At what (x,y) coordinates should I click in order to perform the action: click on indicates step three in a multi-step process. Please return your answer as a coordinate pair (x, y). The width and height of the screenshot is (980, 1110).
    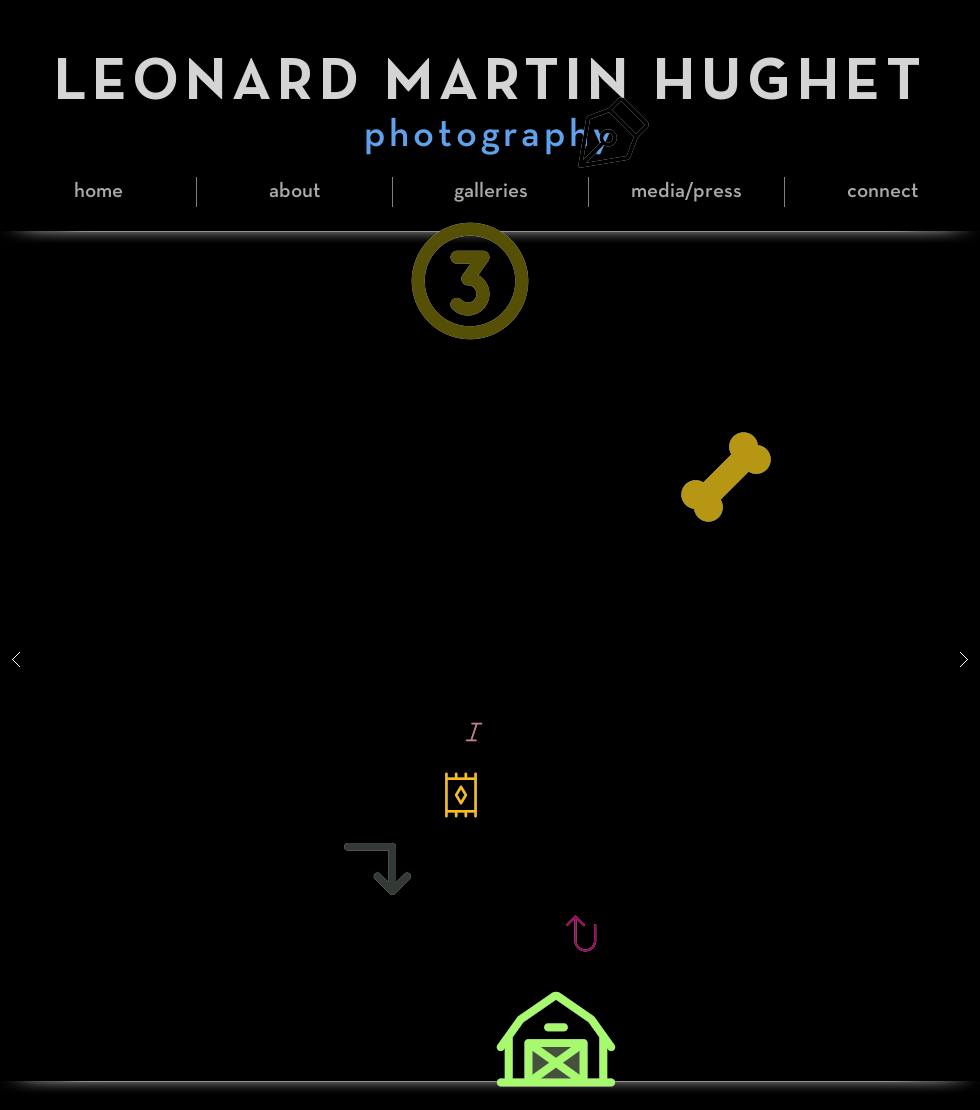
    Looking at the image, I should click on (470, 281).